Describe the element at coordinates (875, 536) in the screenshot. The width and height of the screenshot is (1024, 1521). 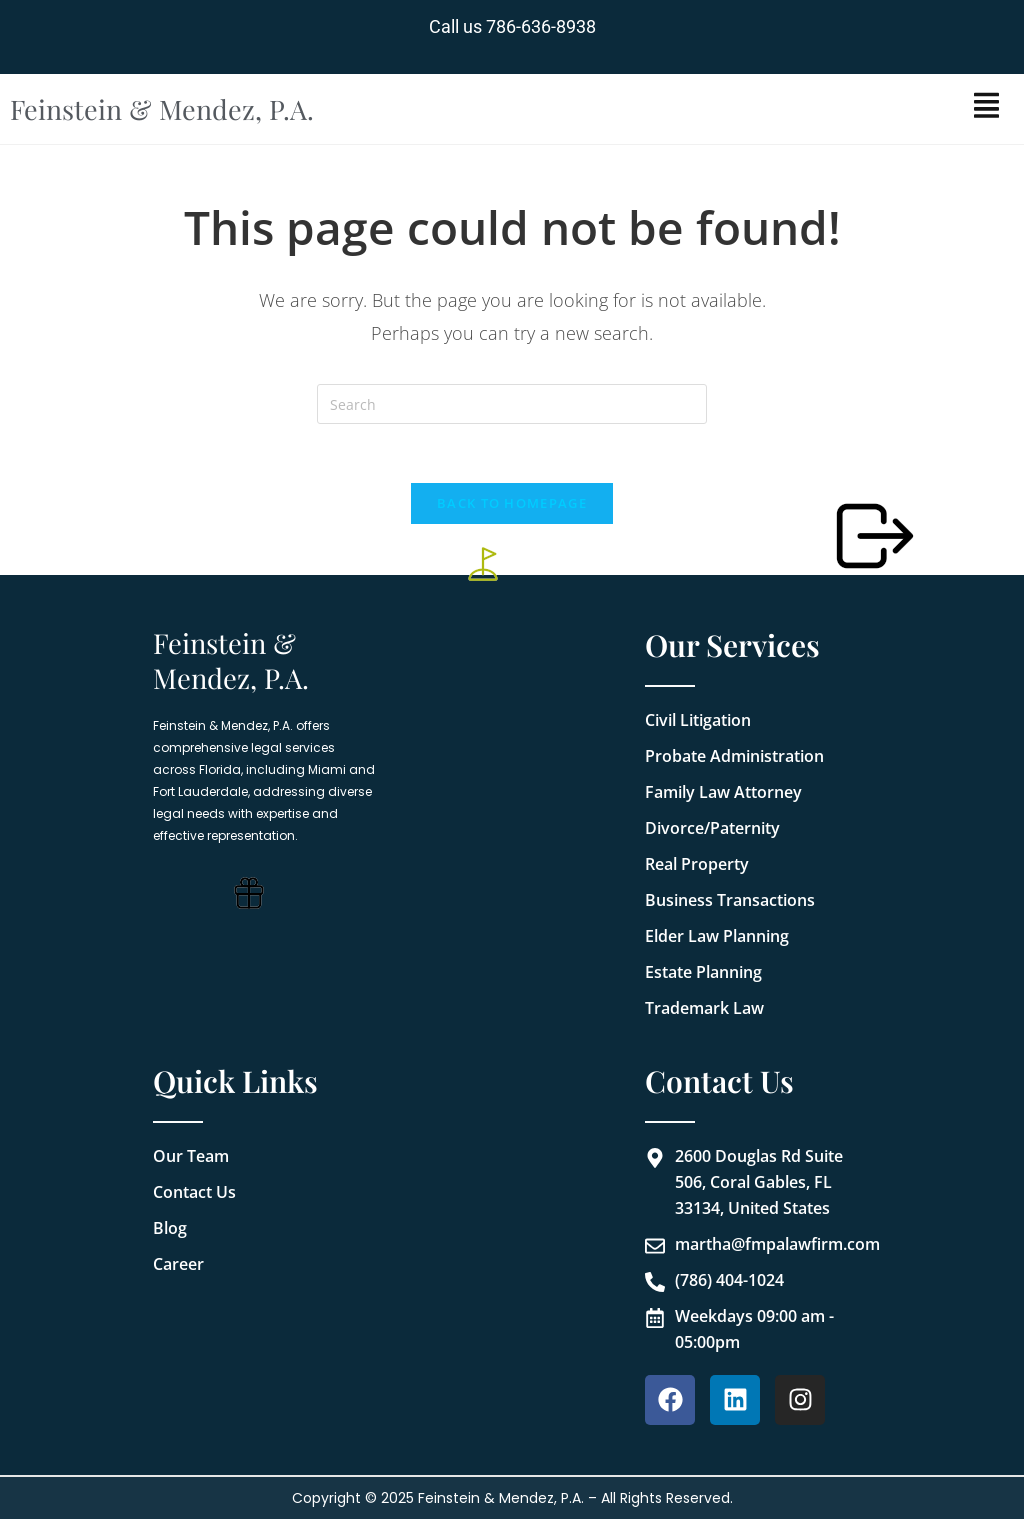
I see `log out of your account` at that location.